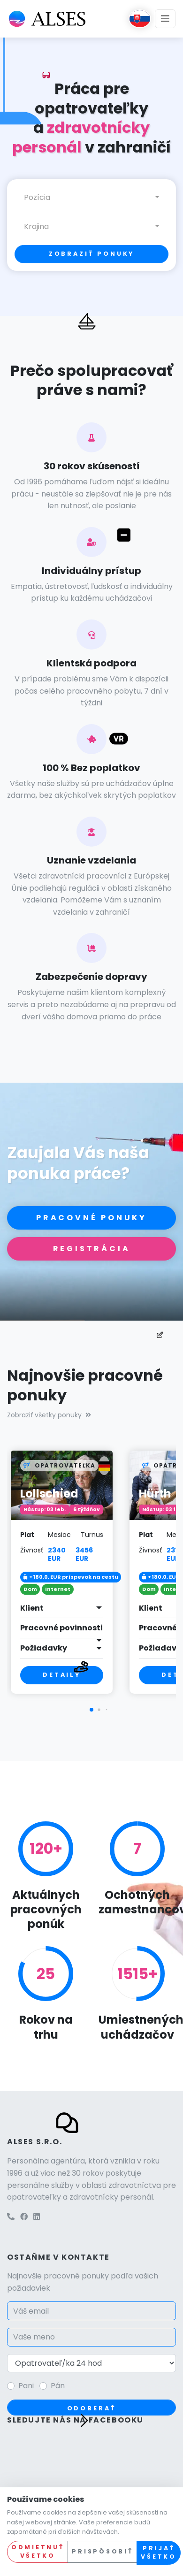 Image resolution: width=183 pixels, height=2576 pixels. I want to click on collapse or minimize a section, so click(124, 535).